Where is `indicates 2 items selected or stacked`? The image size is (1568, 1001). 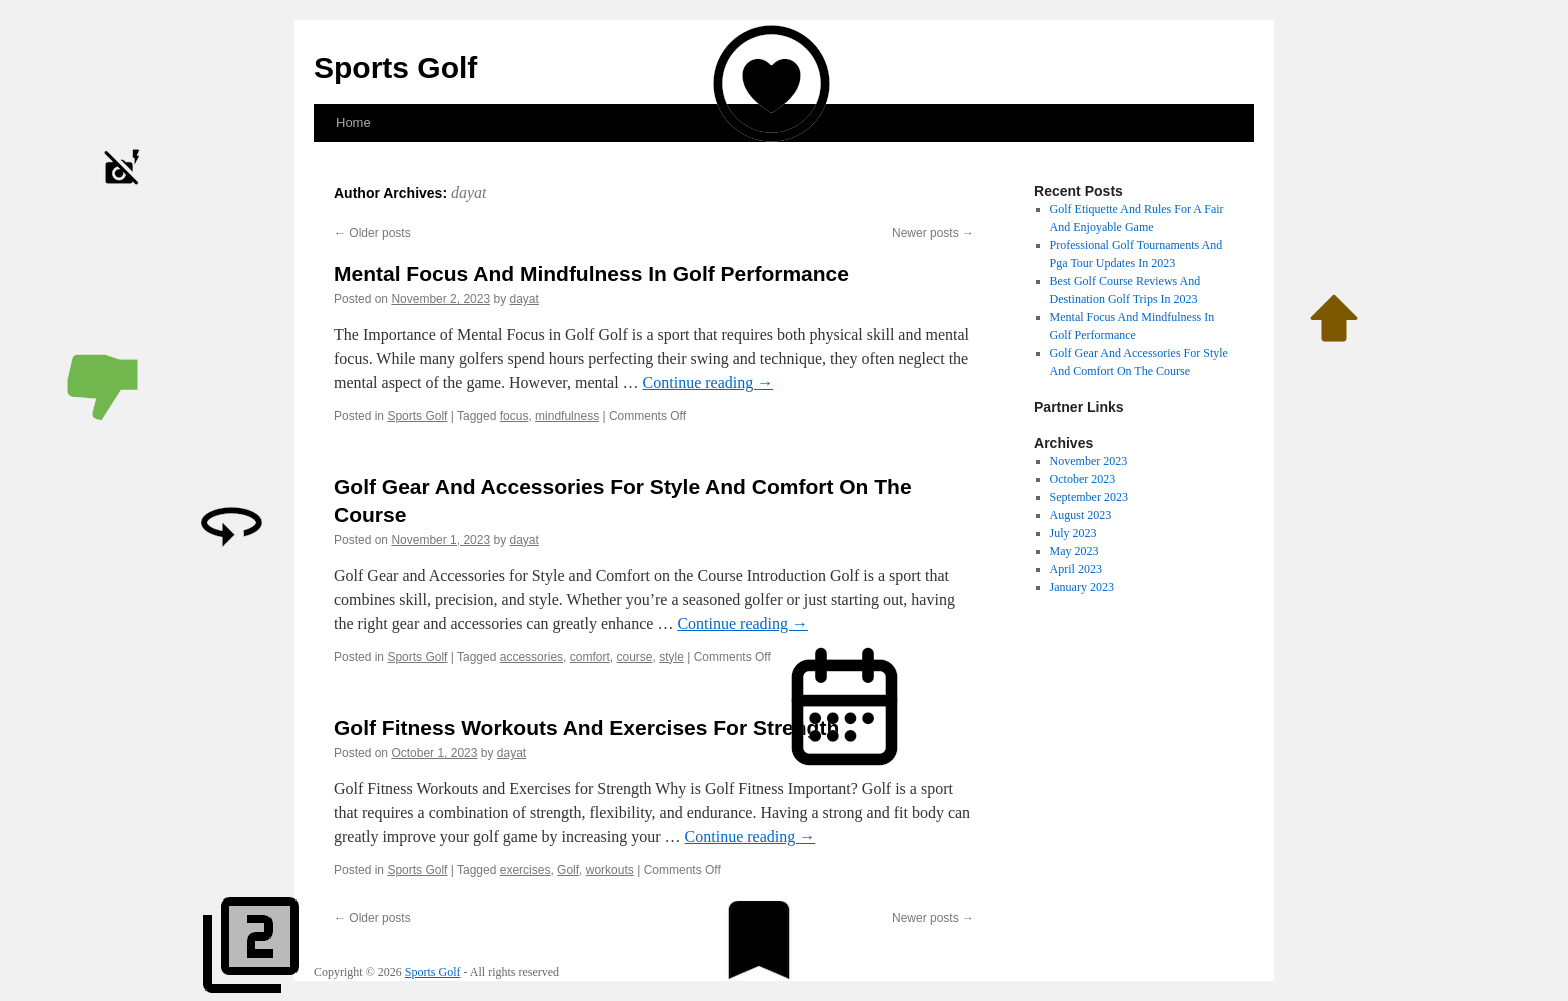
indicates 2 items selected or stacked is located at coordinates (251, 945).